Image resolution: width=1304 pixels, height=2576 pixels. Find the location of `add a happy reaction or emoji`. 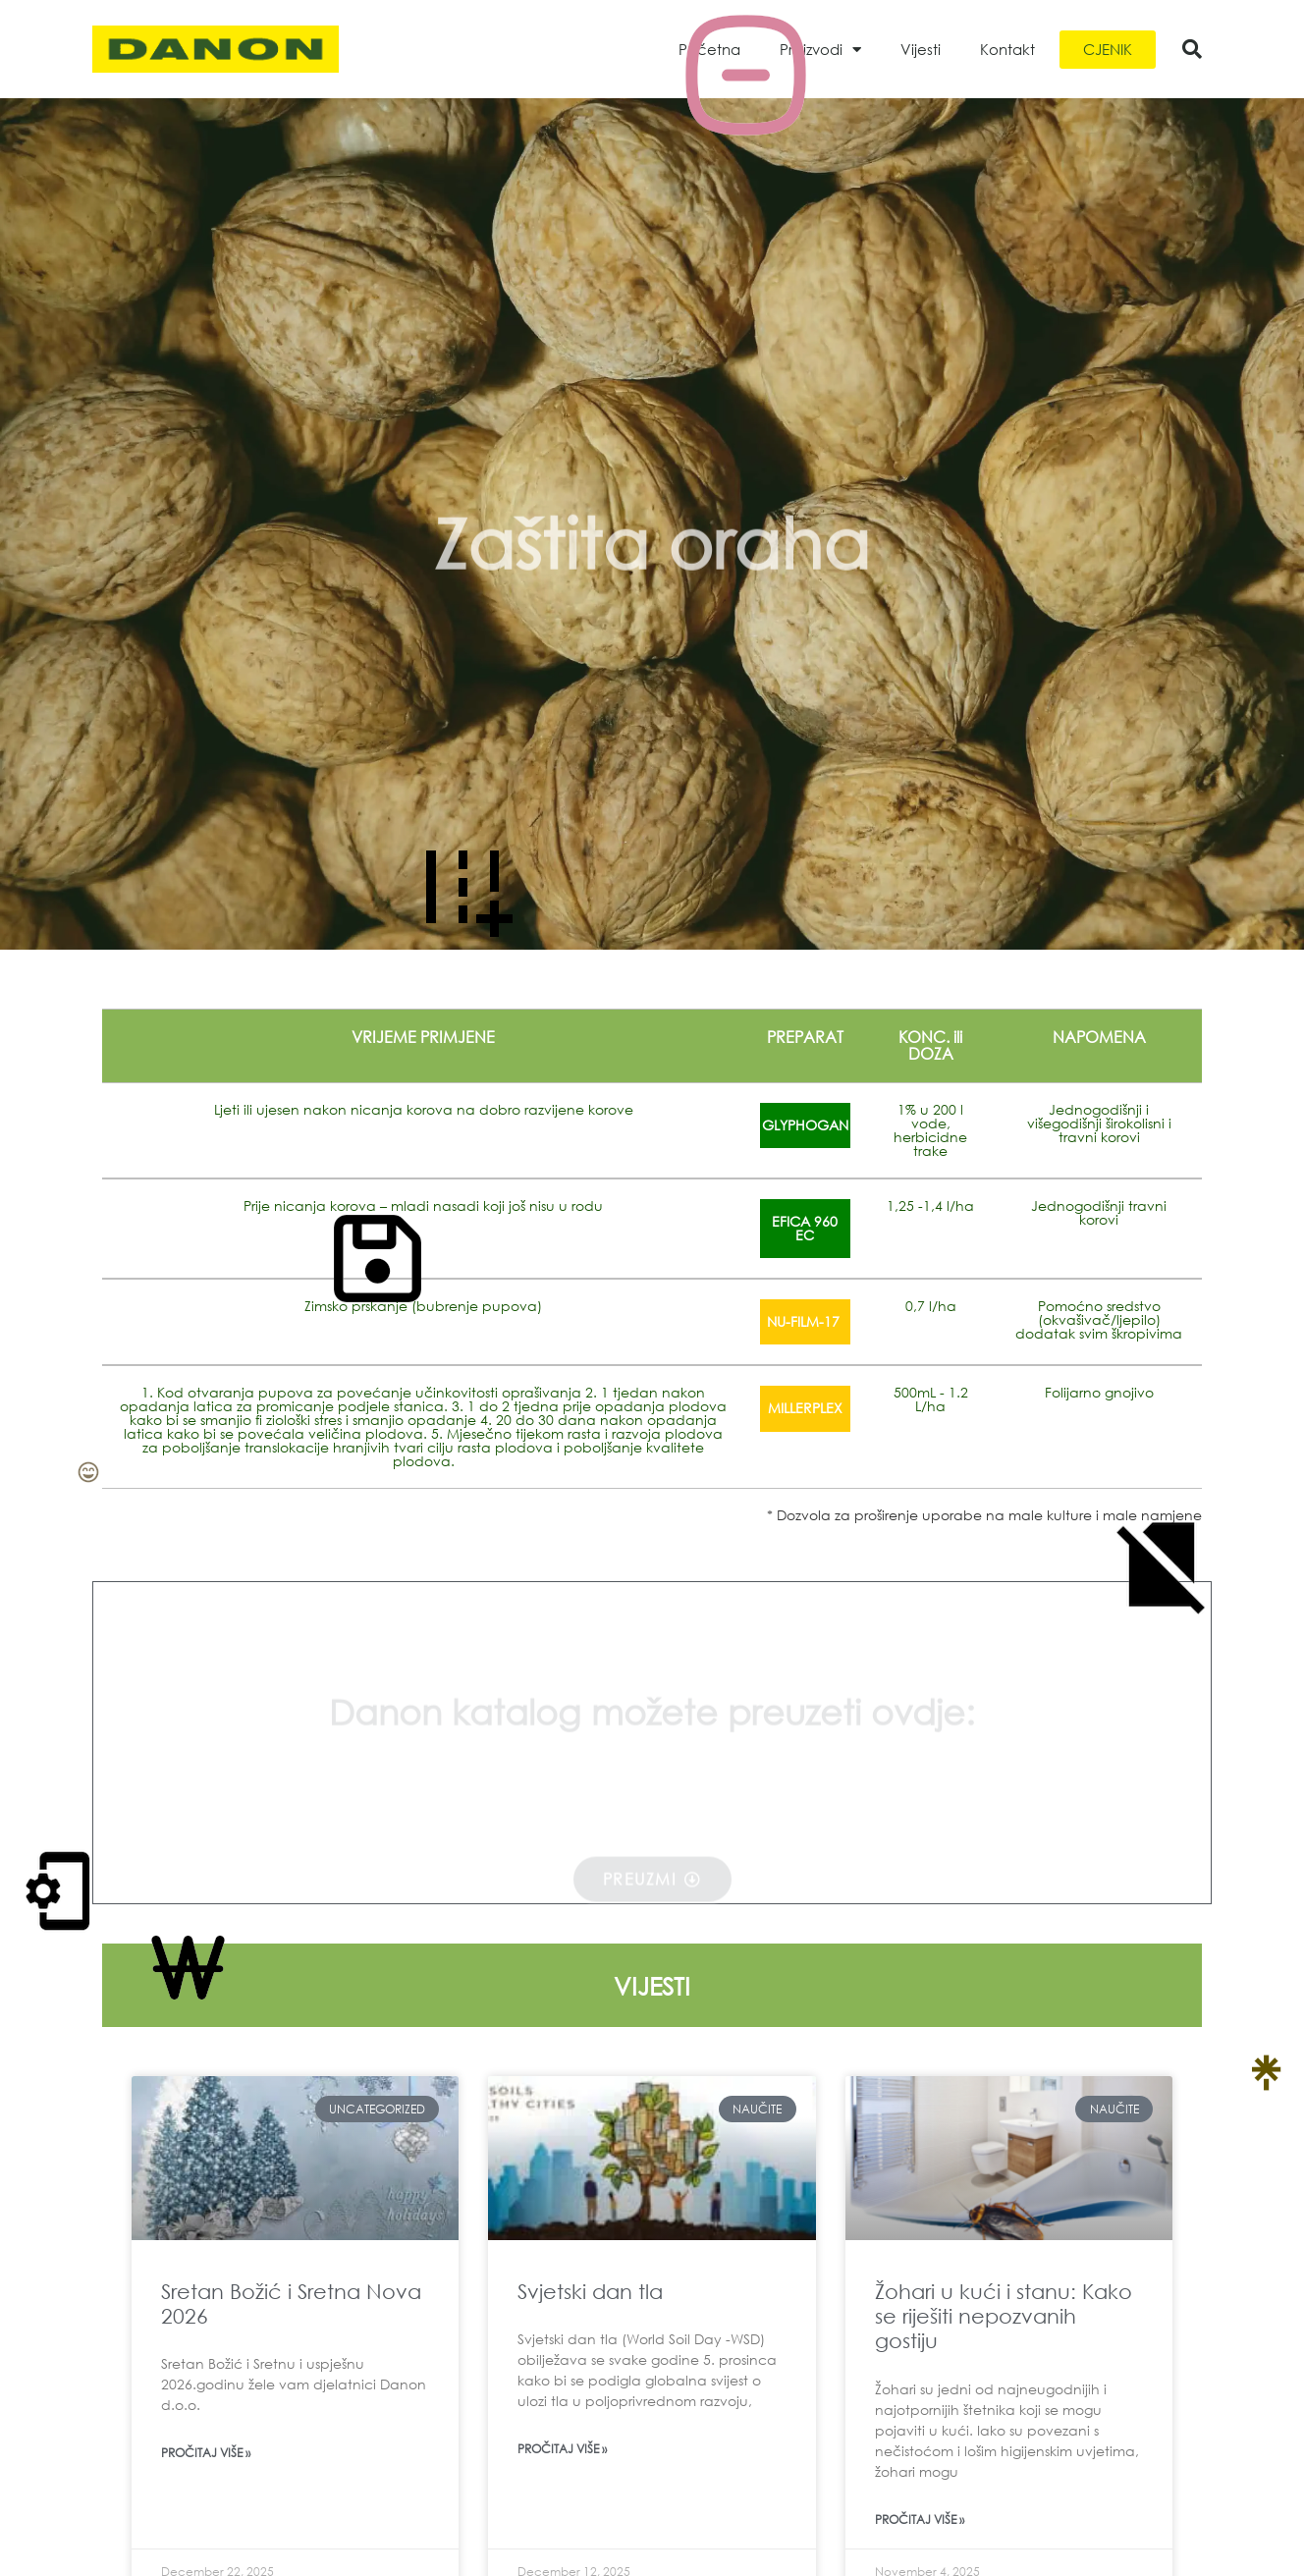

add a happy reaction or emoji is located at coordinates (88, 1472).